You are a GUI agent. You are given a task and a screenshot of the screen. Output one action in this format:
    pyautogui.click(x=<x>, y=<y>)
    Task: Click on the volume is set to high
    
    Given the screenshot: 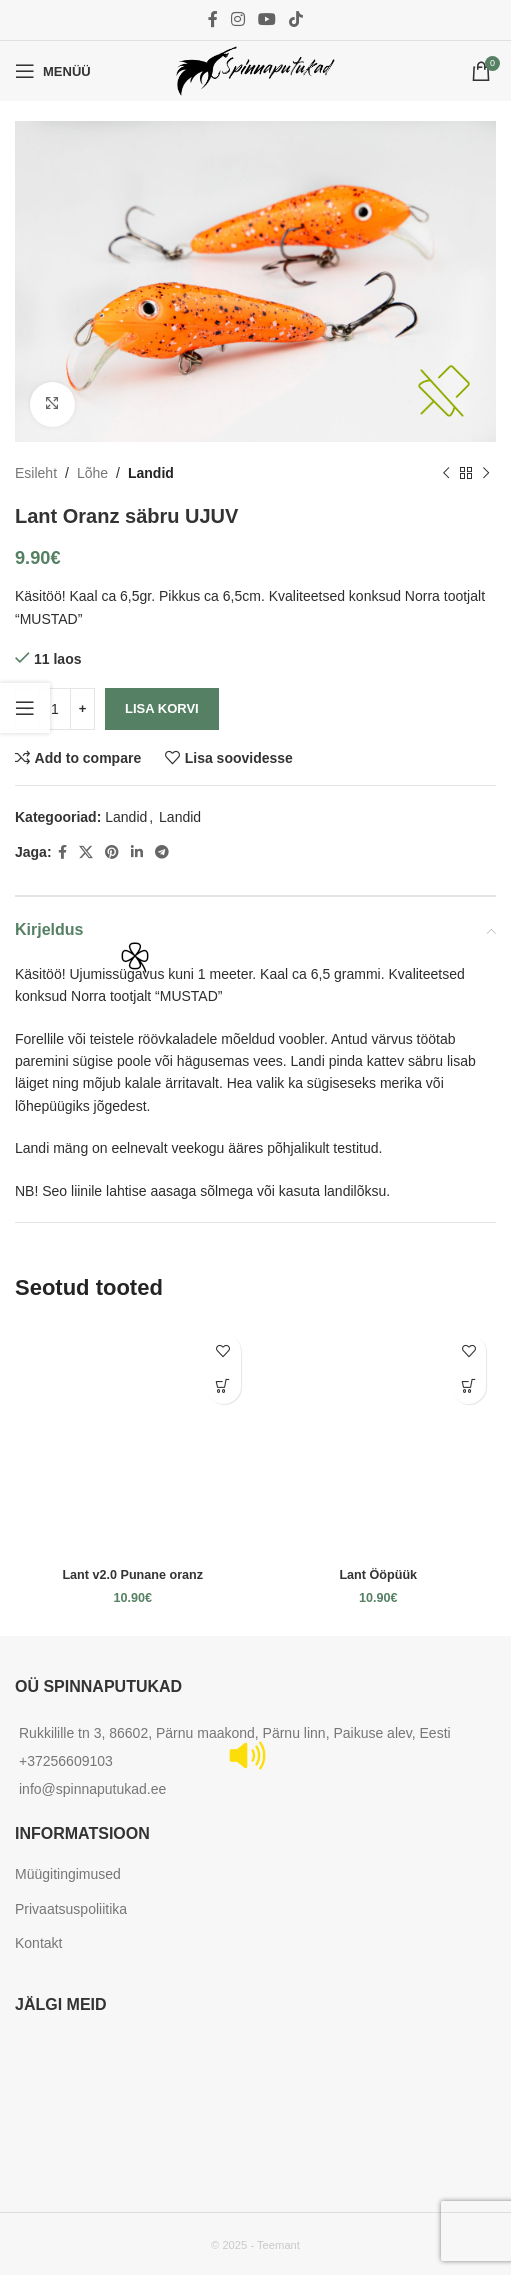 What is the action you would take?
    pyautogui.click(x=247, y=1755)
    